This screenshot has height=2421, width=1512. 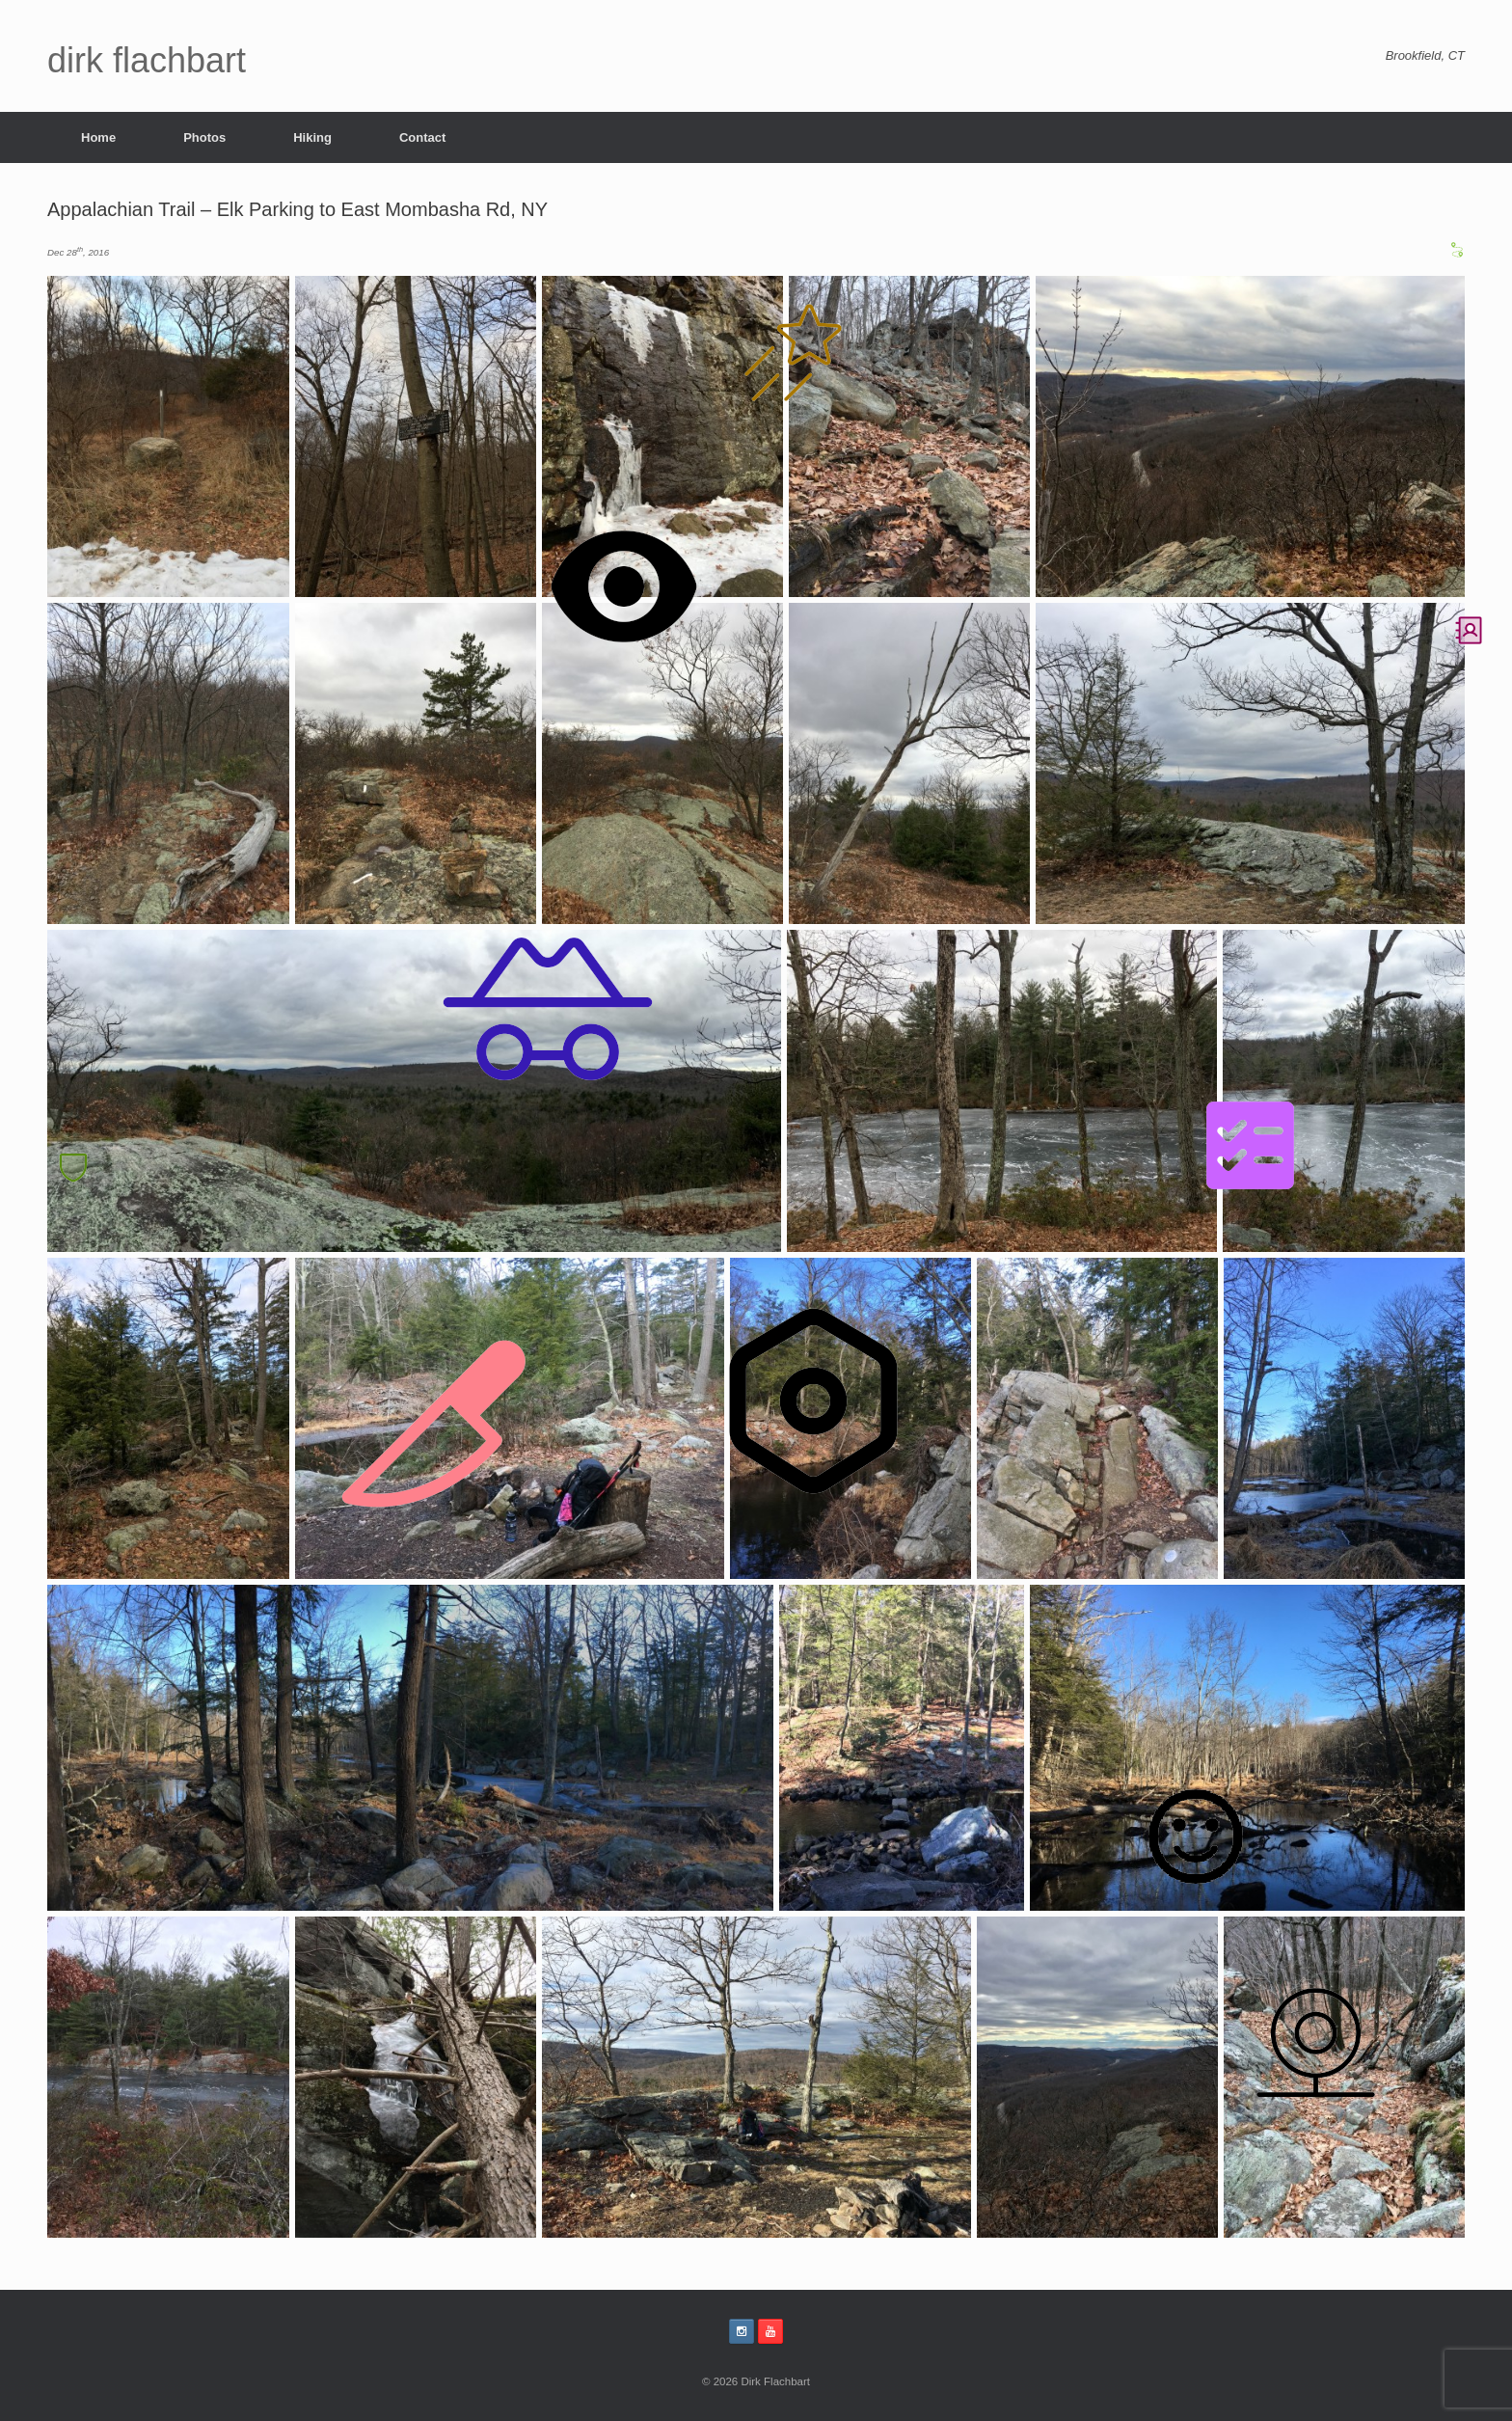 I want to click on enable incognito or private browsing mode, so click(x=548, y=1009).